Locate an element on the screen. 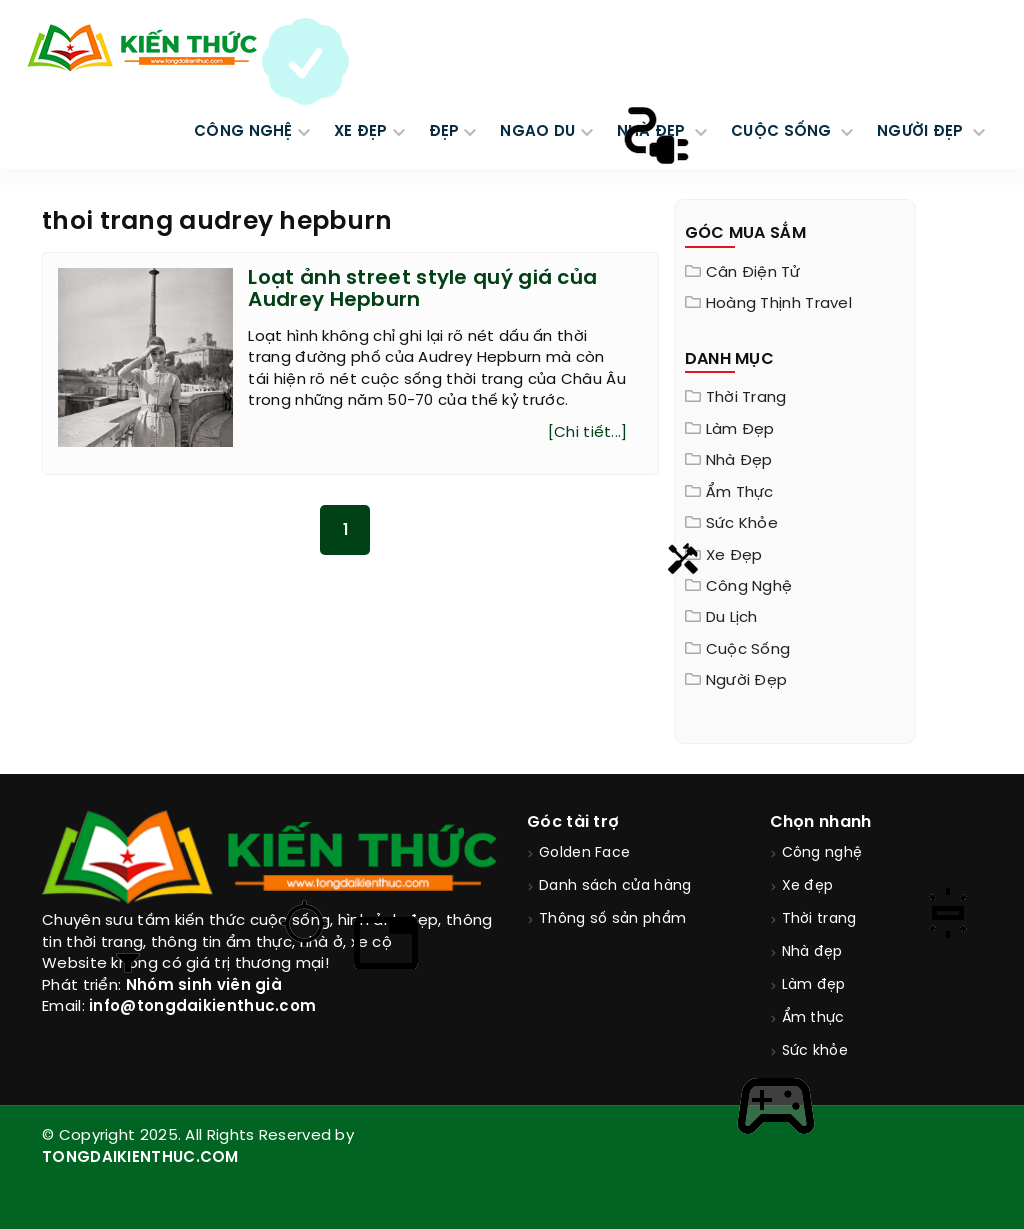  adjust screen brightness settings is located at coordinates (948, 913).